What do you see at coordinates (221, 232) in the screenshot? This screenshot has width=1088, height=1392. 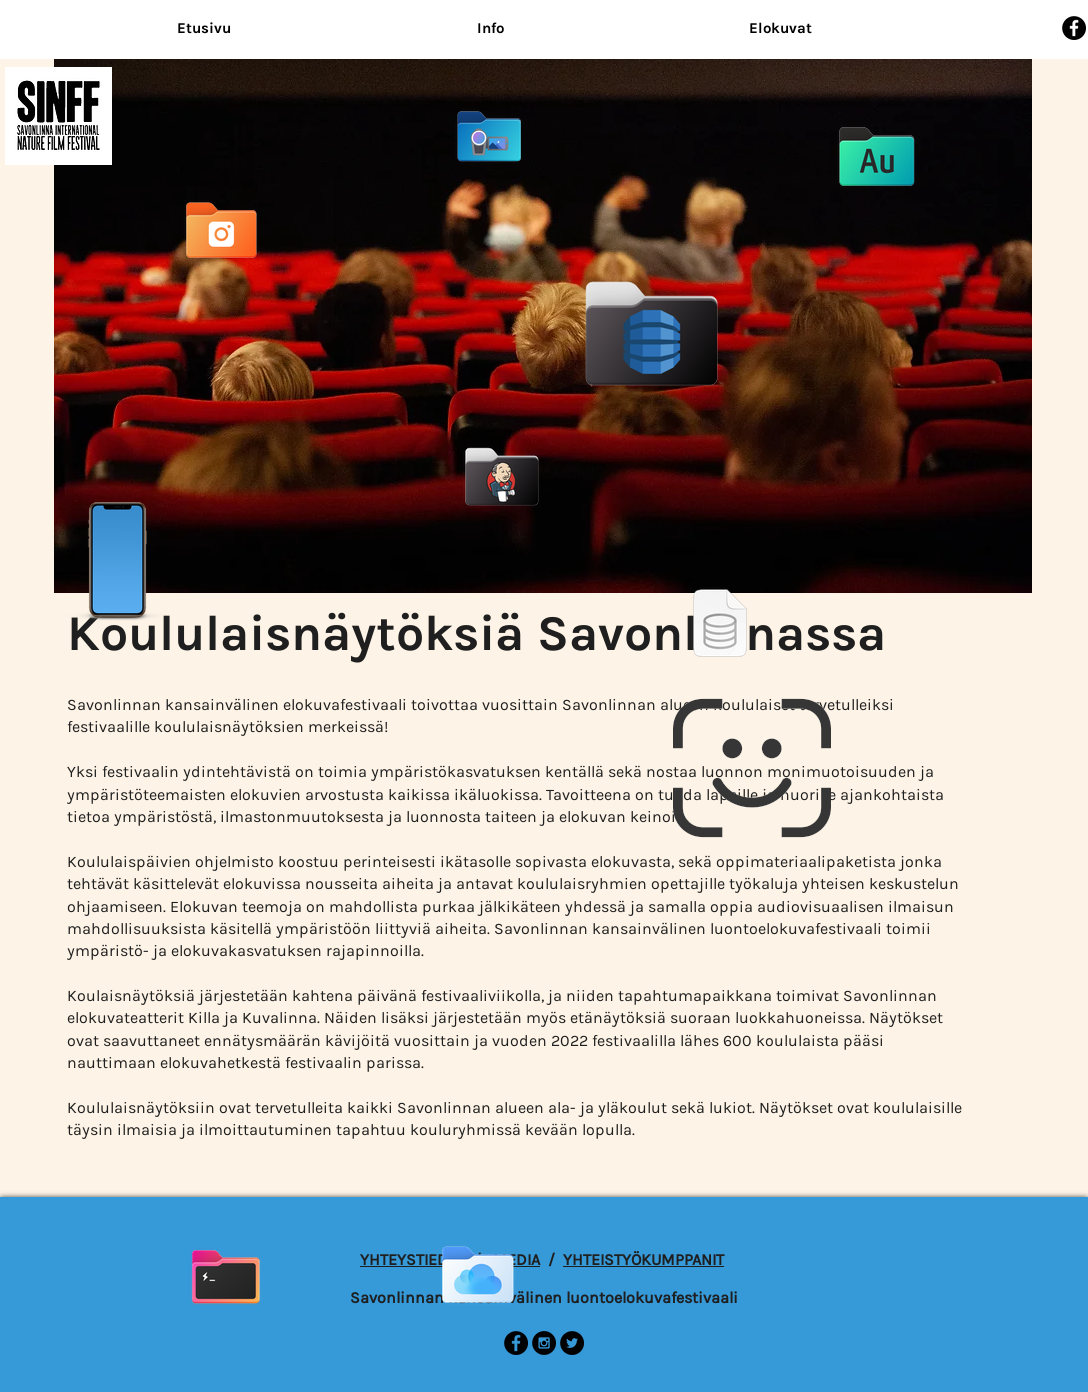 I see `open 4K Stogram downloads folder` at bounding box center [221, 232].